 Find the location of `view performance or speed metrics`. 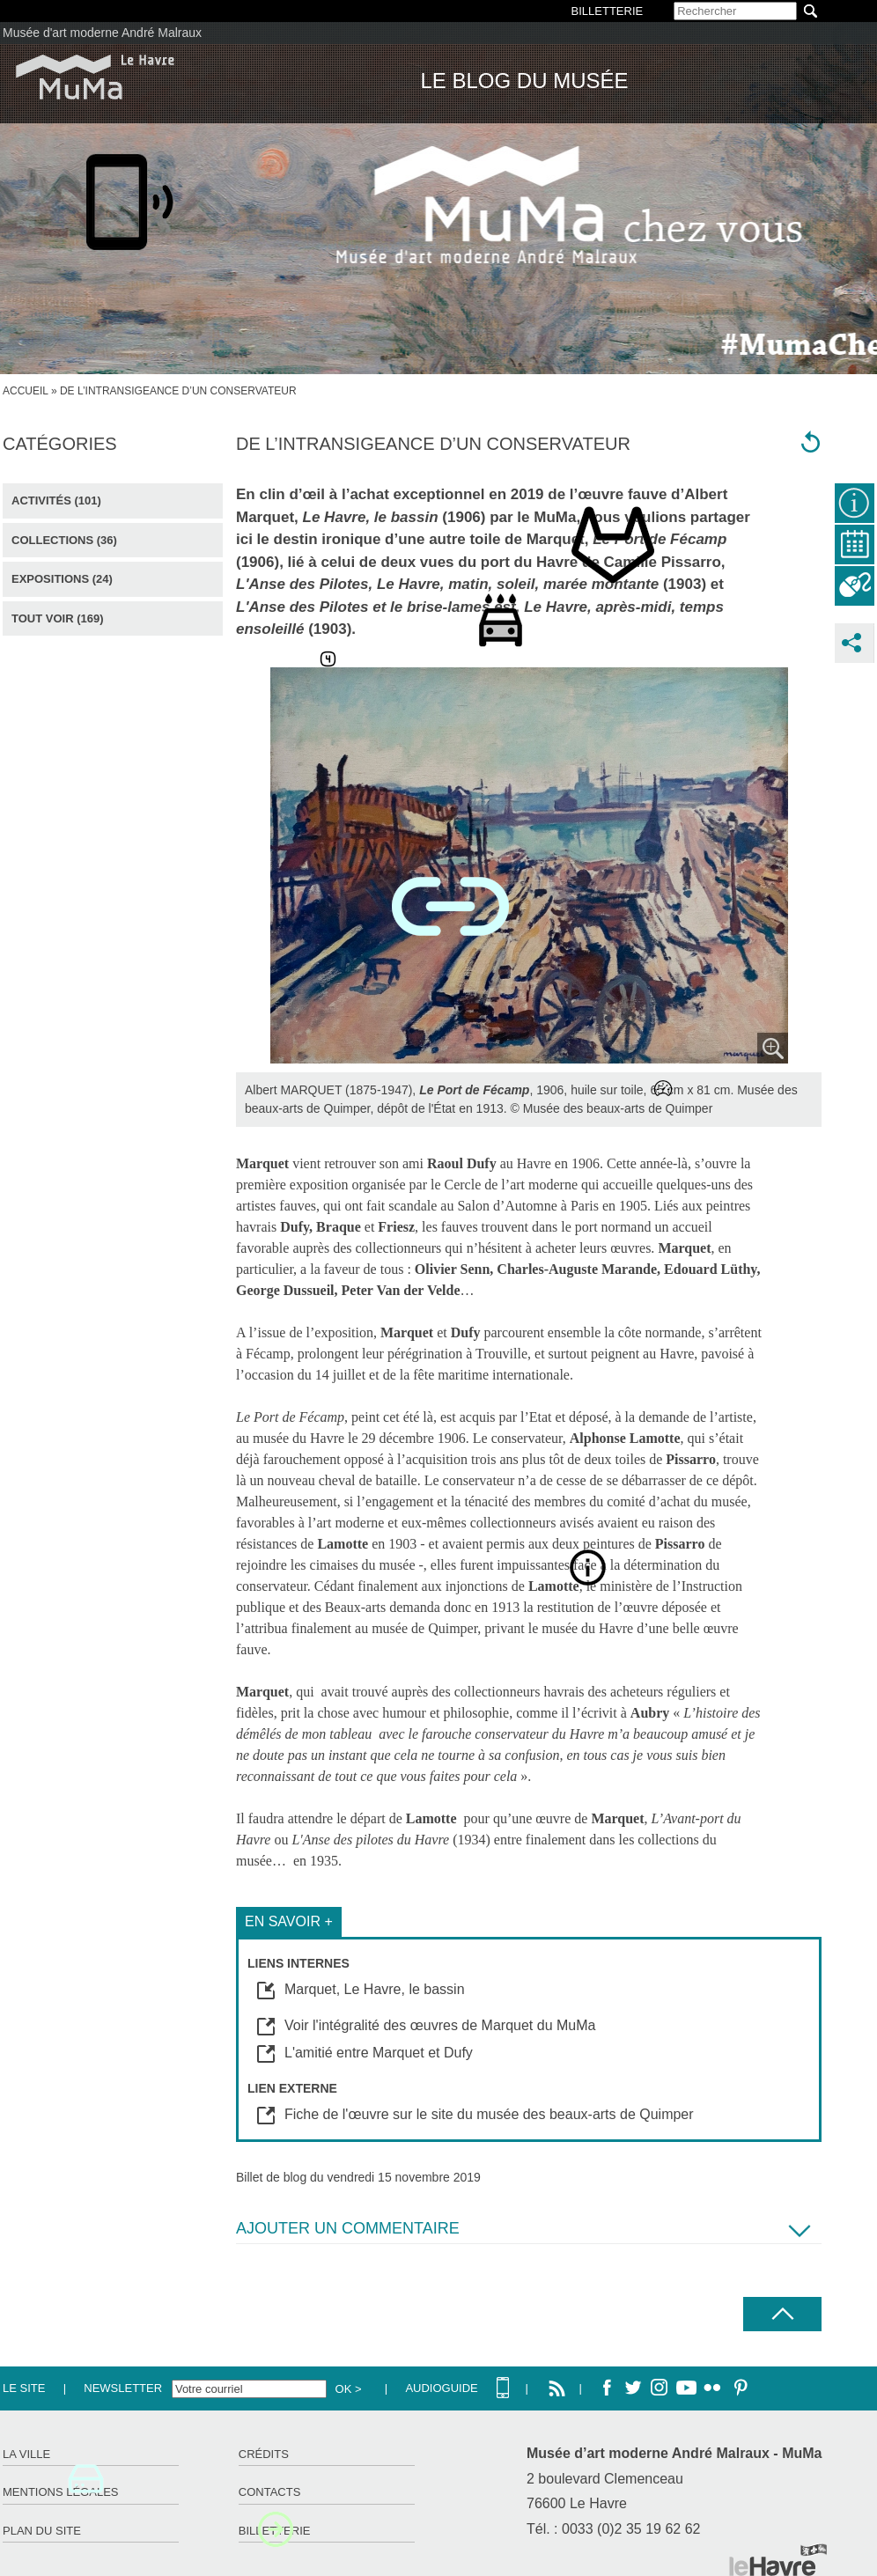

view performance or speed metrics is located at coordinates (663, 1088).